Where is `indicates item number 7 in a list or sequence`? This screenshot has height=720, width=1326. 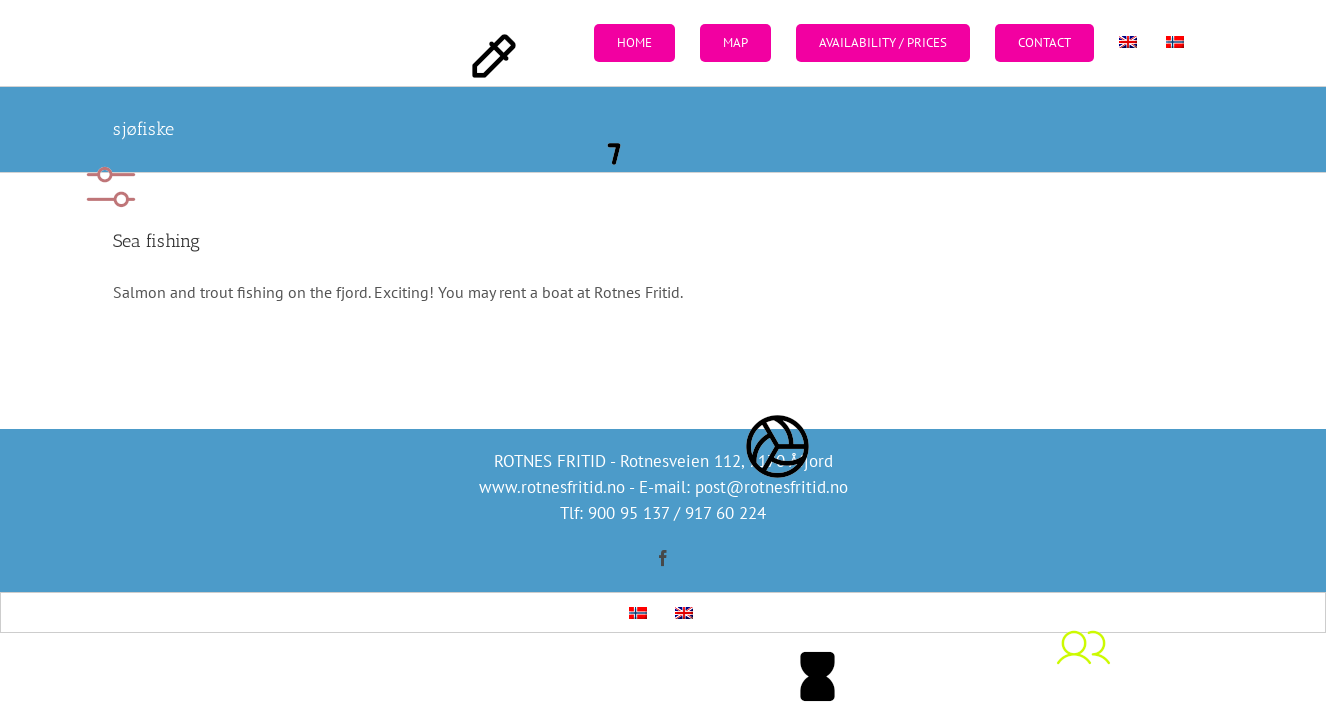
indicates item number 7 in a list or sequence is located at coordinates (614, 154).